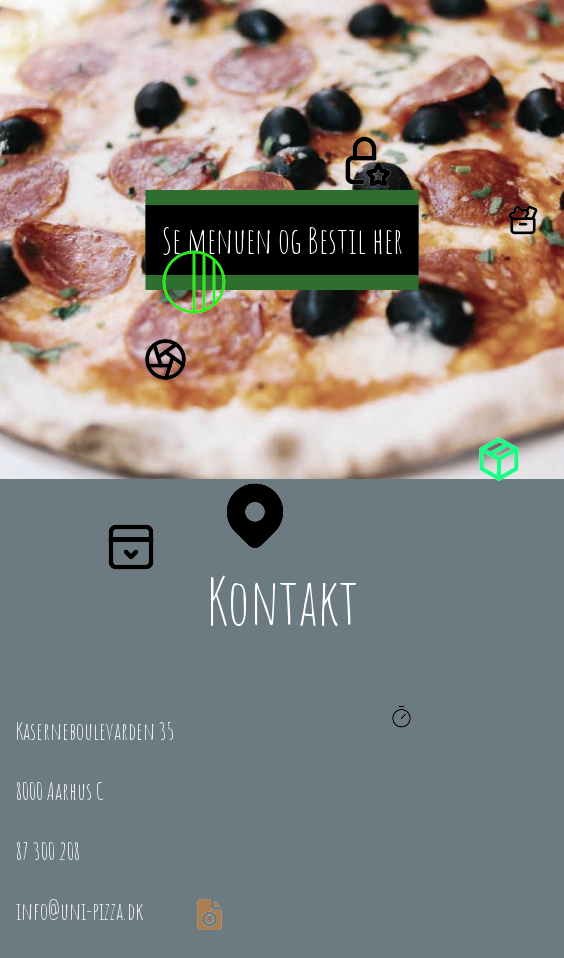 This screenshot has width=564, height=958. What do you see at coordinates (209, 914) in the screenshot?
I see `view file history or recent activity` at bounding box center [209, 914].